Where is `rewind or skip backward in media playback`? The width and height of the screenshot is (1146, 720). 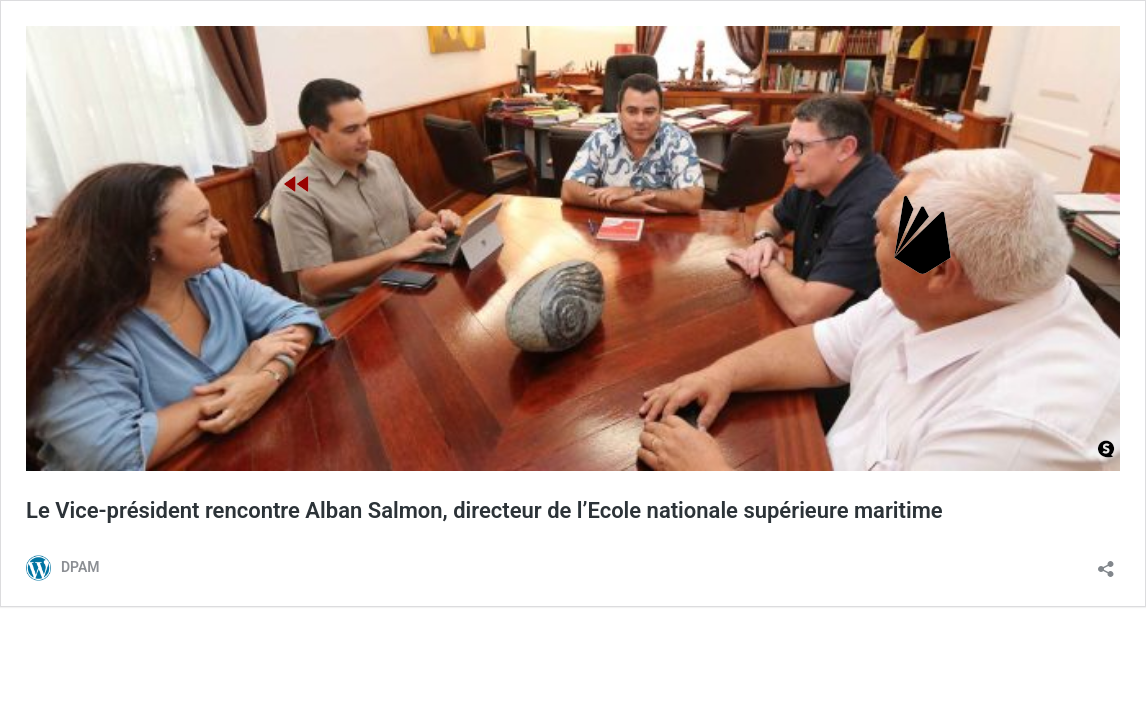
rewind or skip backward in media playback is located at coordinates (297, 184).